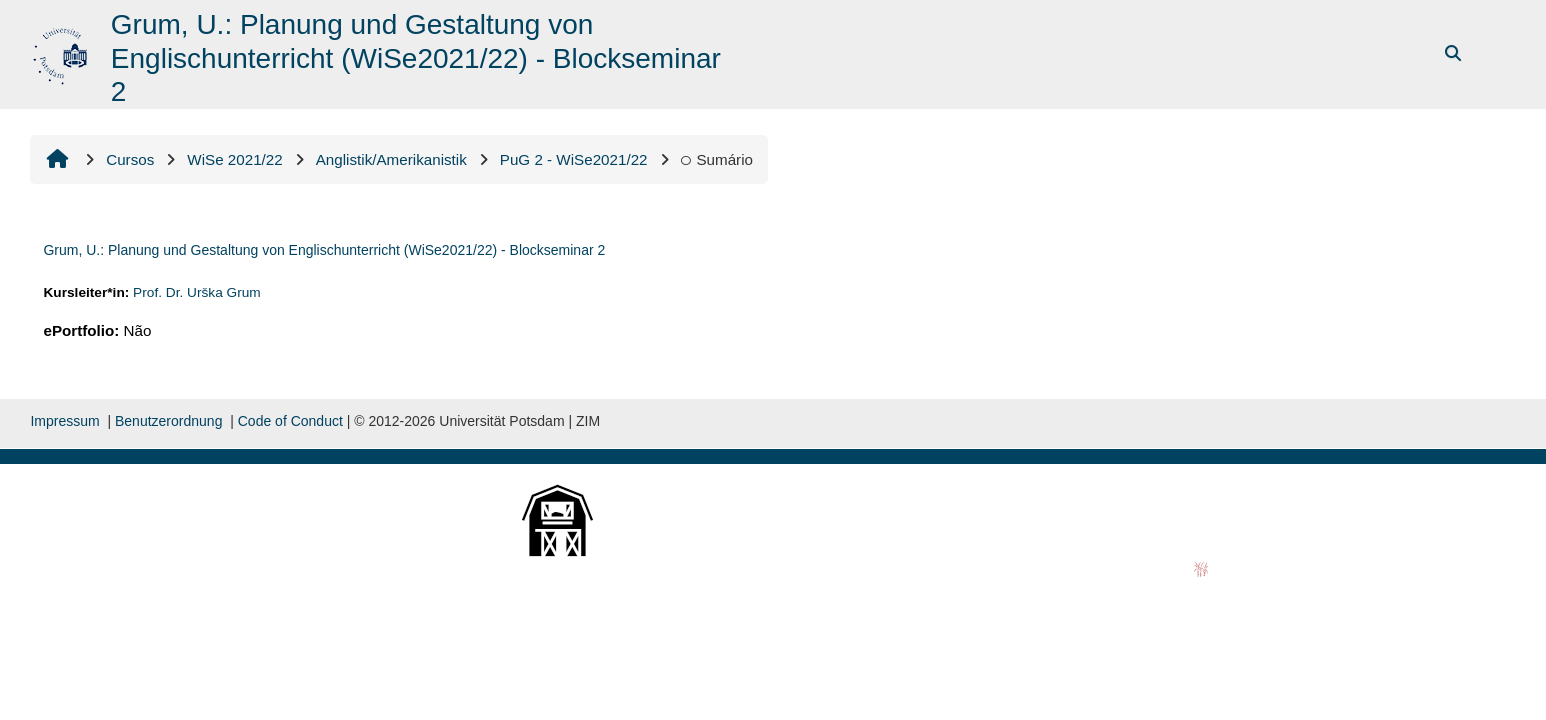 This screenshot has height=720, width=1546. What do you see at coordinates (557, 520) in the screenshot?
I see `access farm or agricultural features` at bounding box center [557, 520].